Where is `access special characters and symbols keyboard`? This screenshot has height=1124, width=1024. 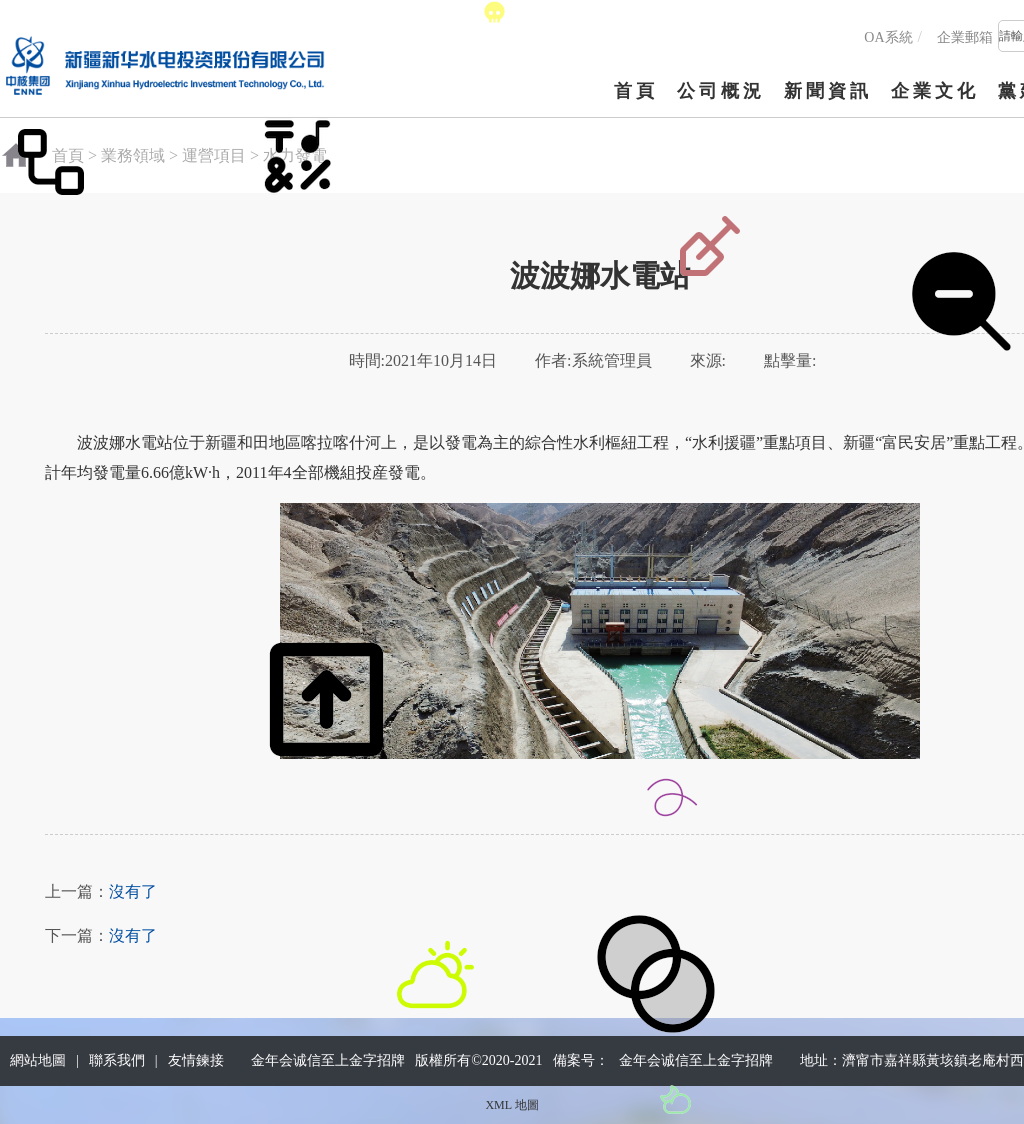
access special characters and symbols keyboard is located at coordinates (297, 156).